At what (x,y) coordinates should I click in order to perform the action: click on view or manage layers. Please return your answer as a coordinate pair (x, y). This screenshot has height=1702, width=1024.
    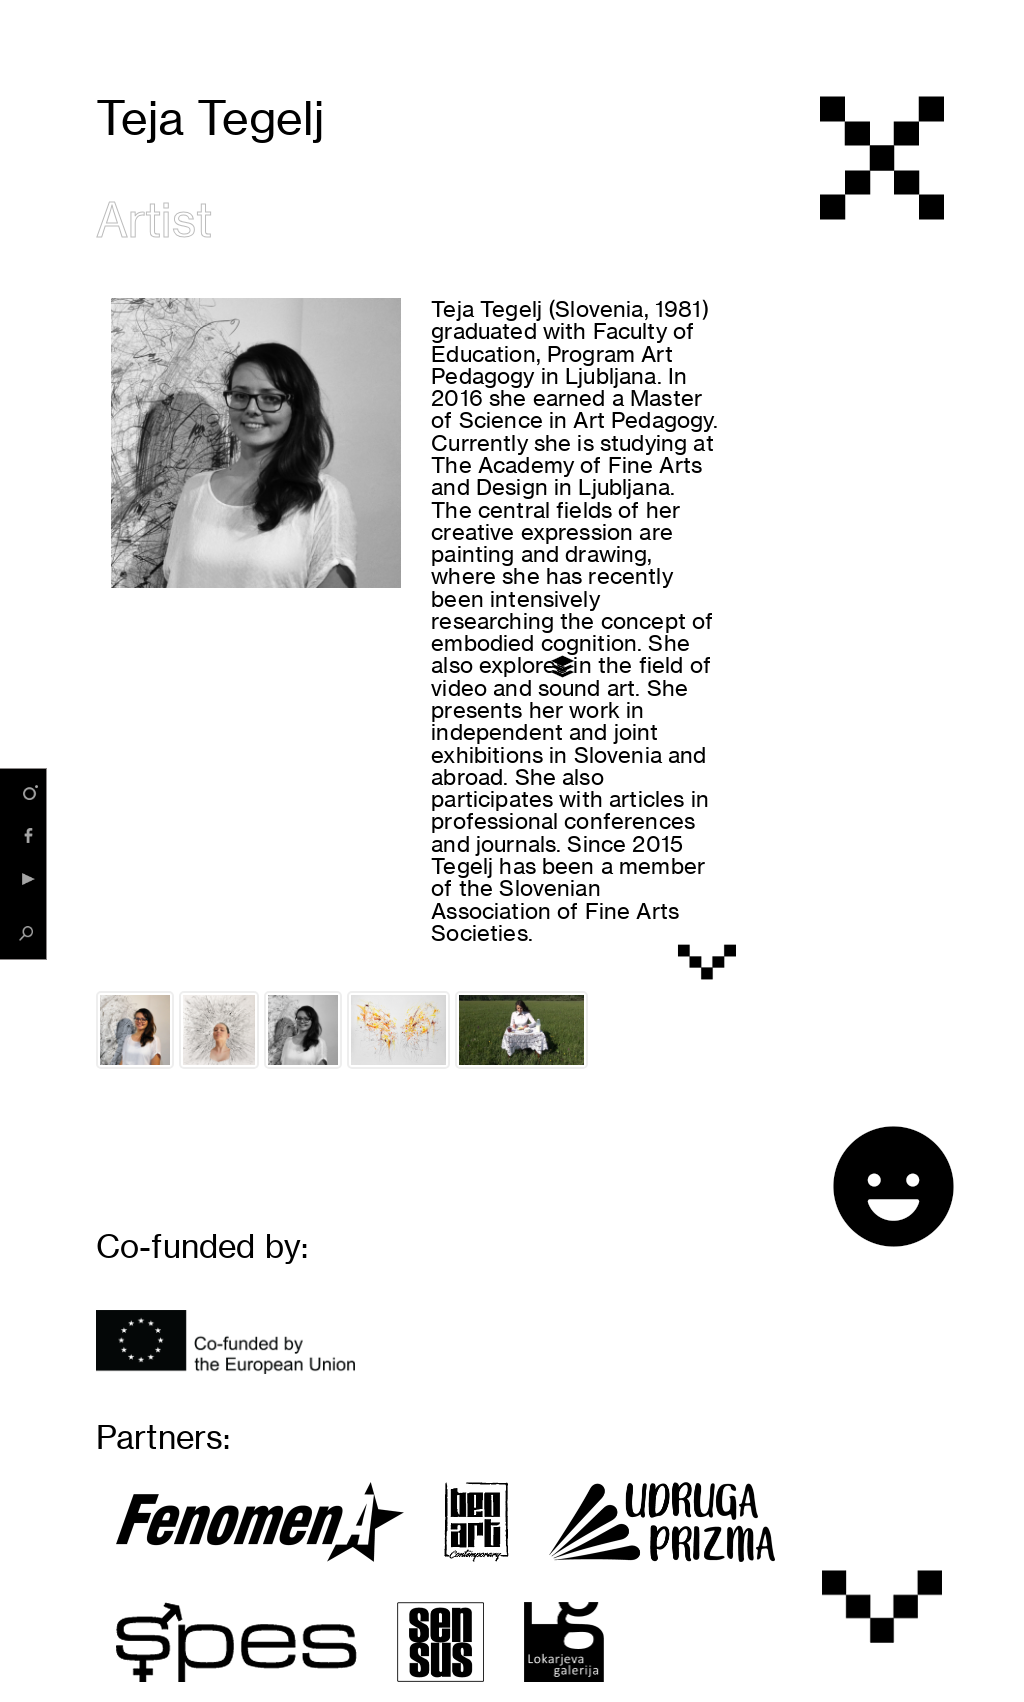
    Looking at the image, I should click on (562, 666).